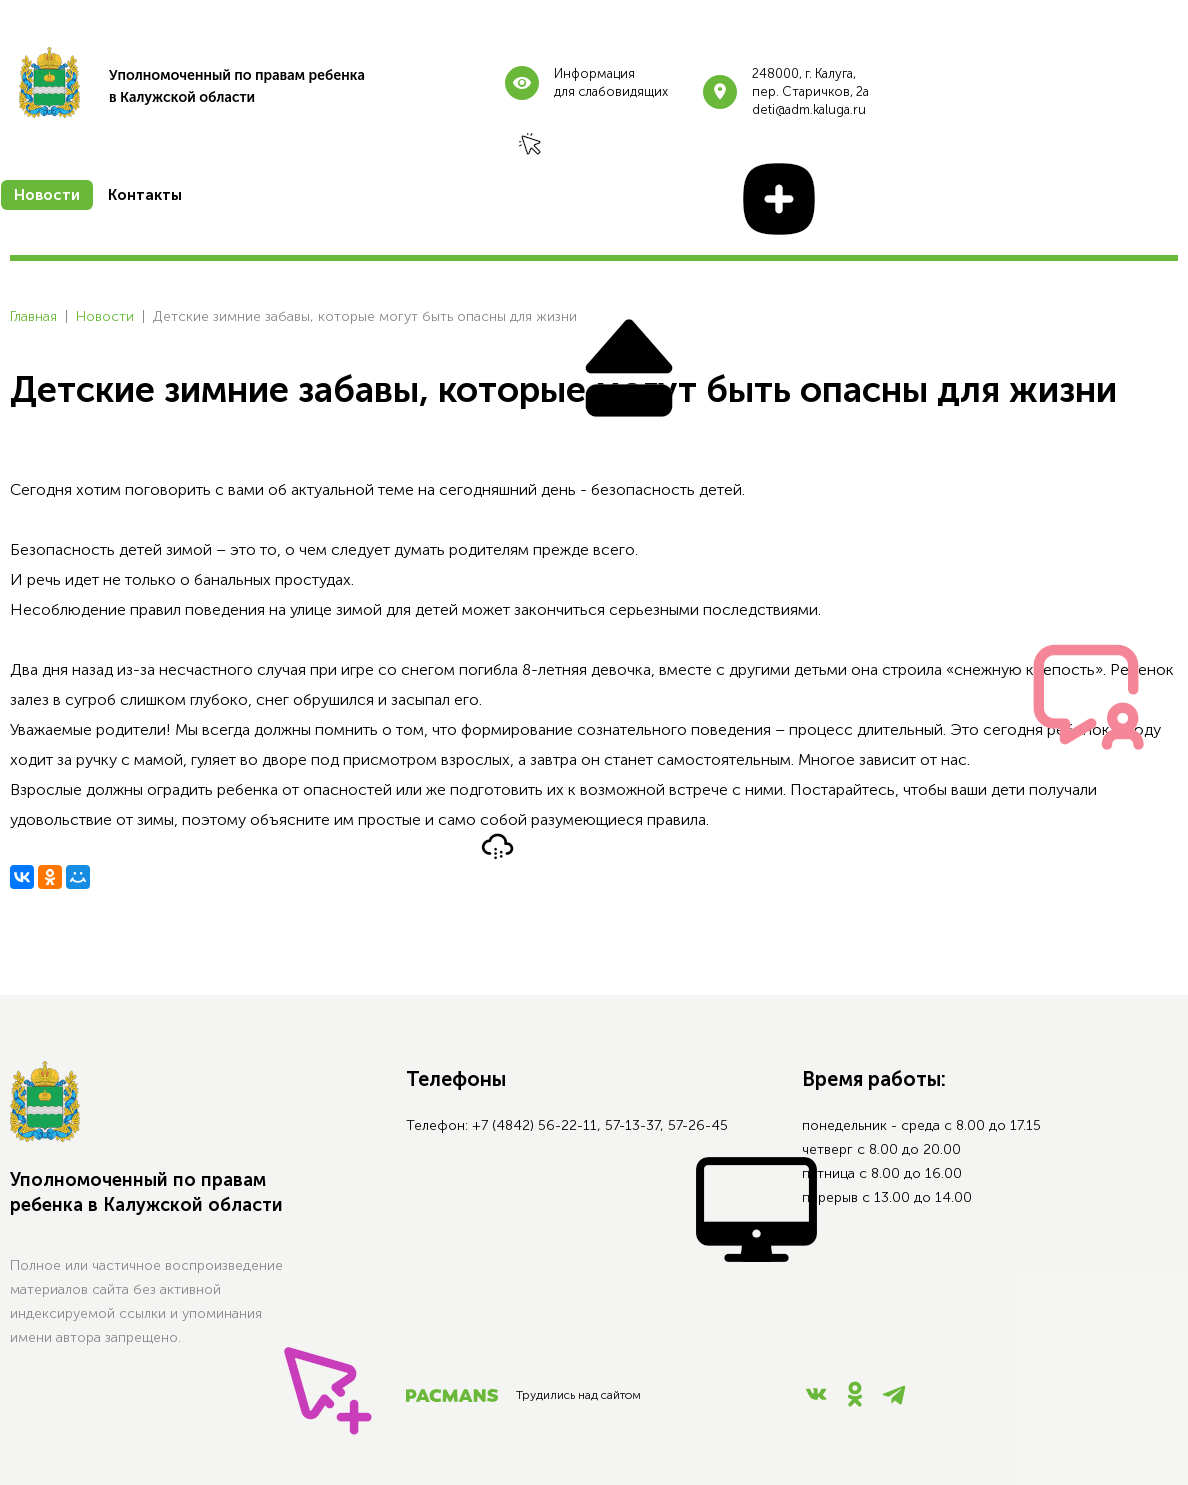 Image resolution: width=1188 pixels, height=1485 pixels. What do you see at coordinates (756, 1209) in the screenshot?
I see `switch to desktop view` at bounding box center [756, 1209].